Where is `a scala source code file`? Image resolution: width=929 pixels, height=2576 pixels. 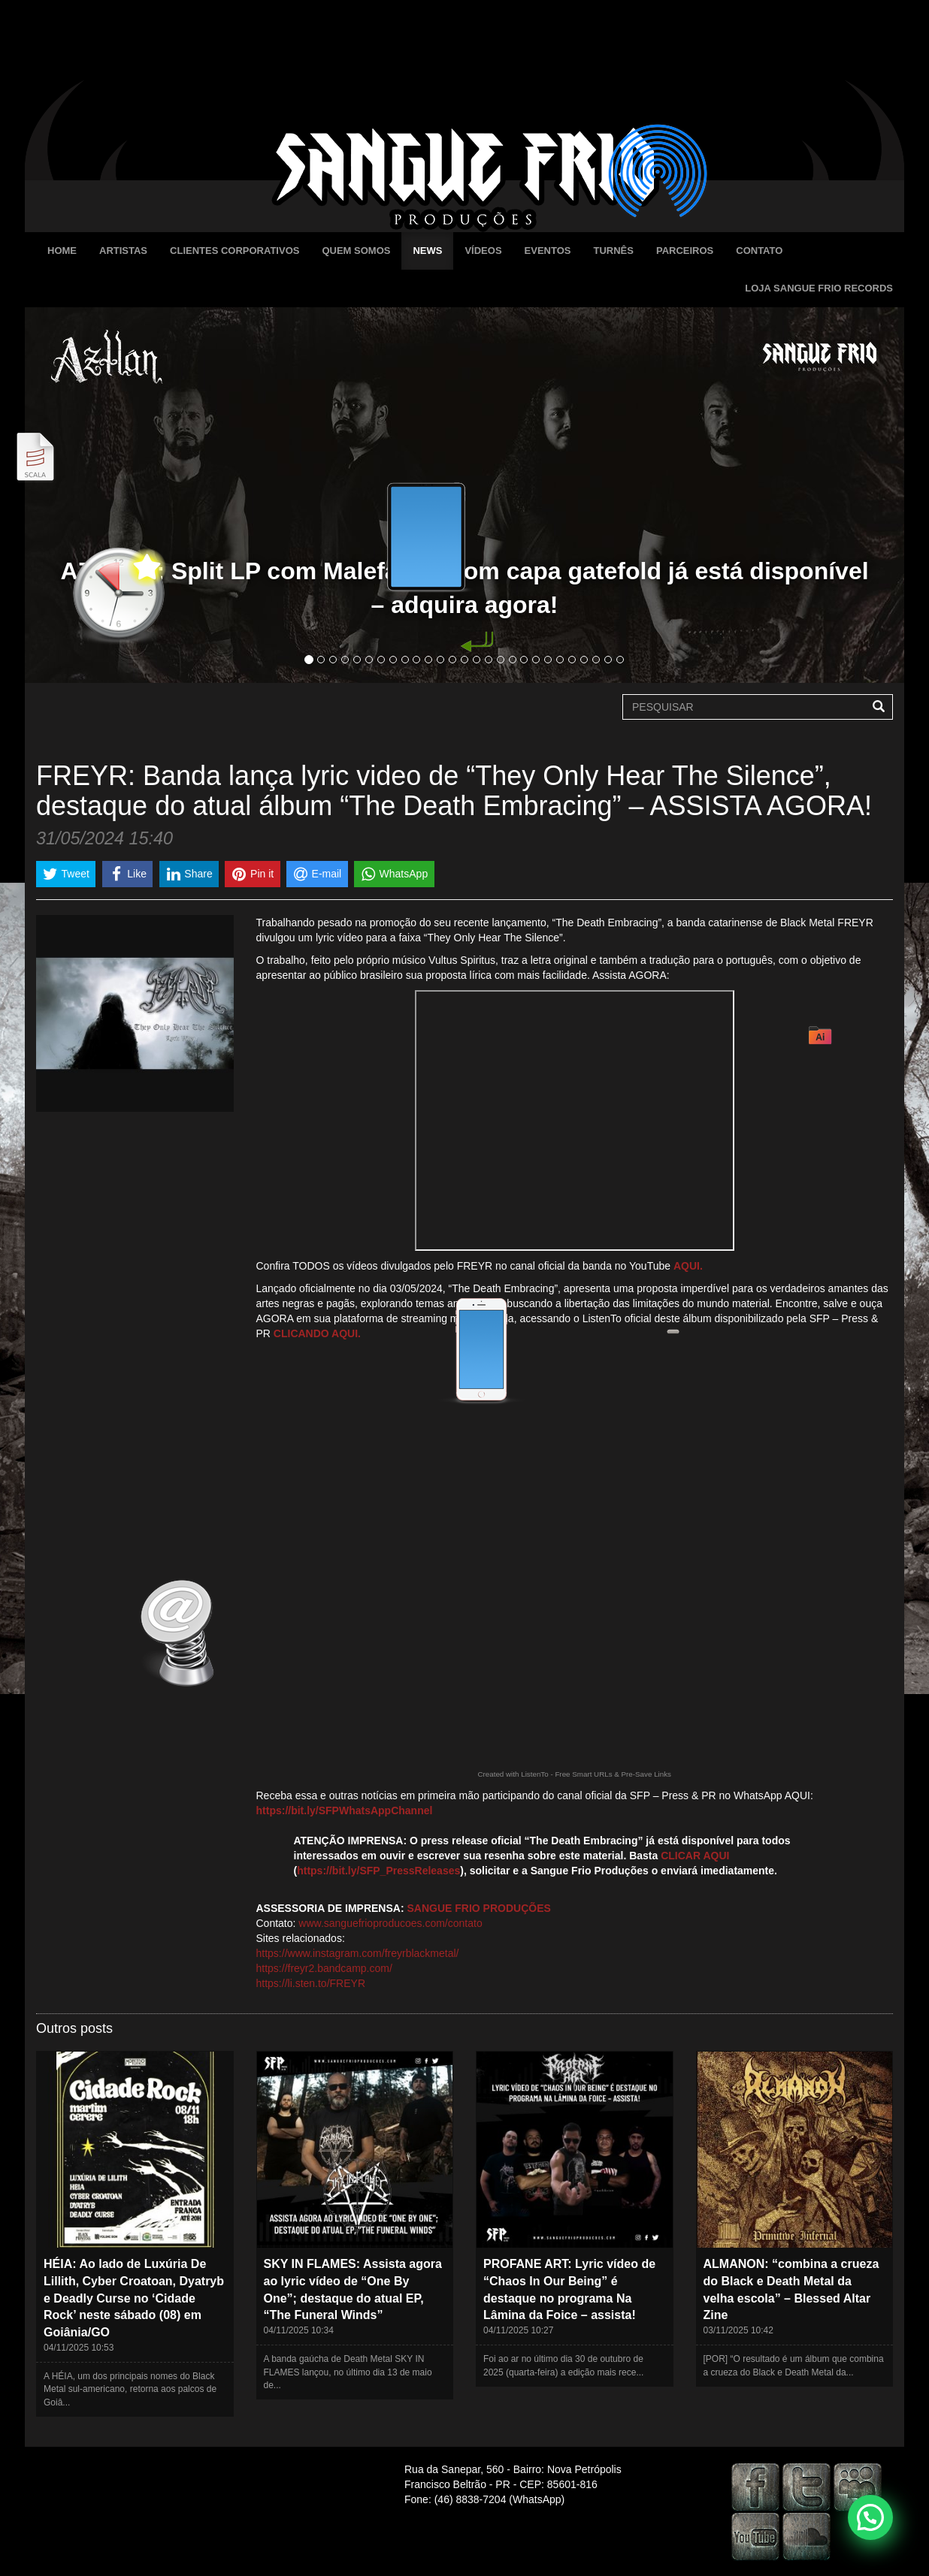
a scala source code file is located at coordinates (35, 458).